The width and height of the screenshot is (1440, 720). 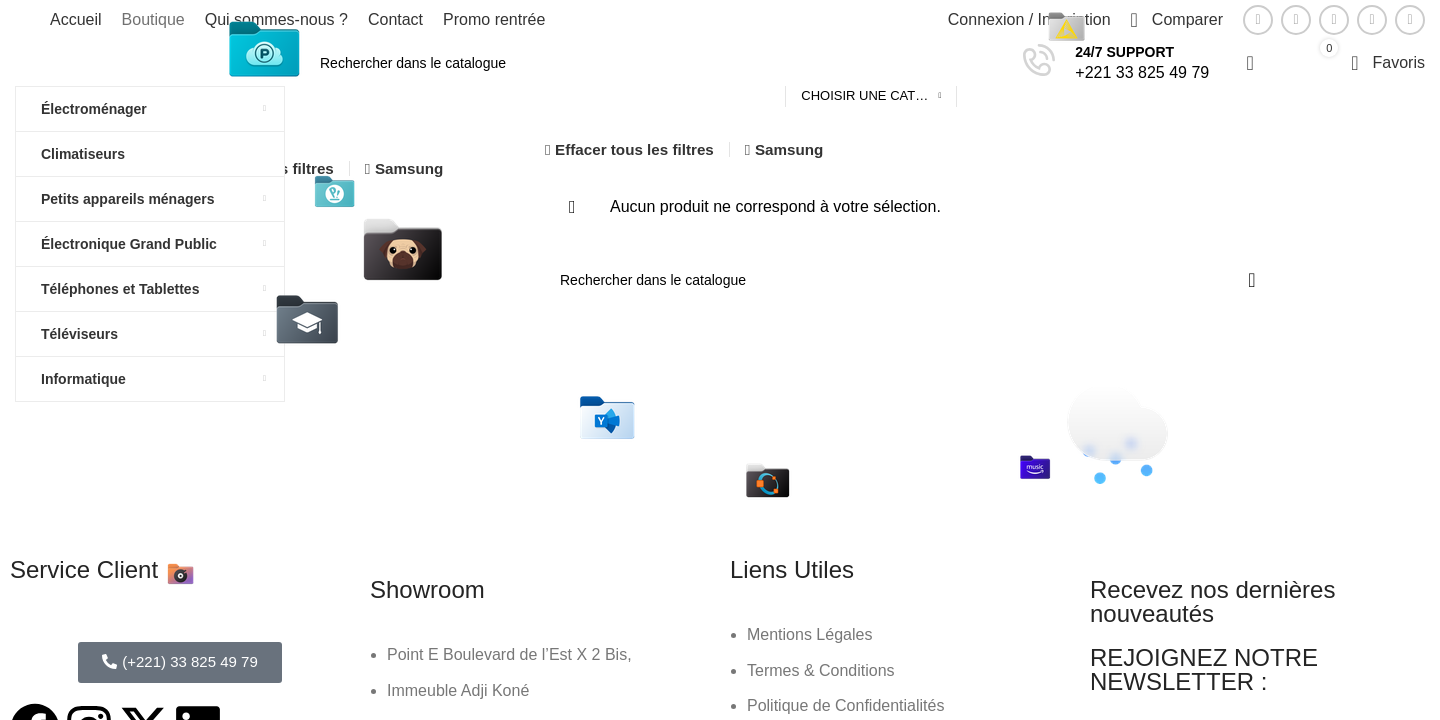 I want to click on folder containing pug-related images or files, so click(x=402, y=251).